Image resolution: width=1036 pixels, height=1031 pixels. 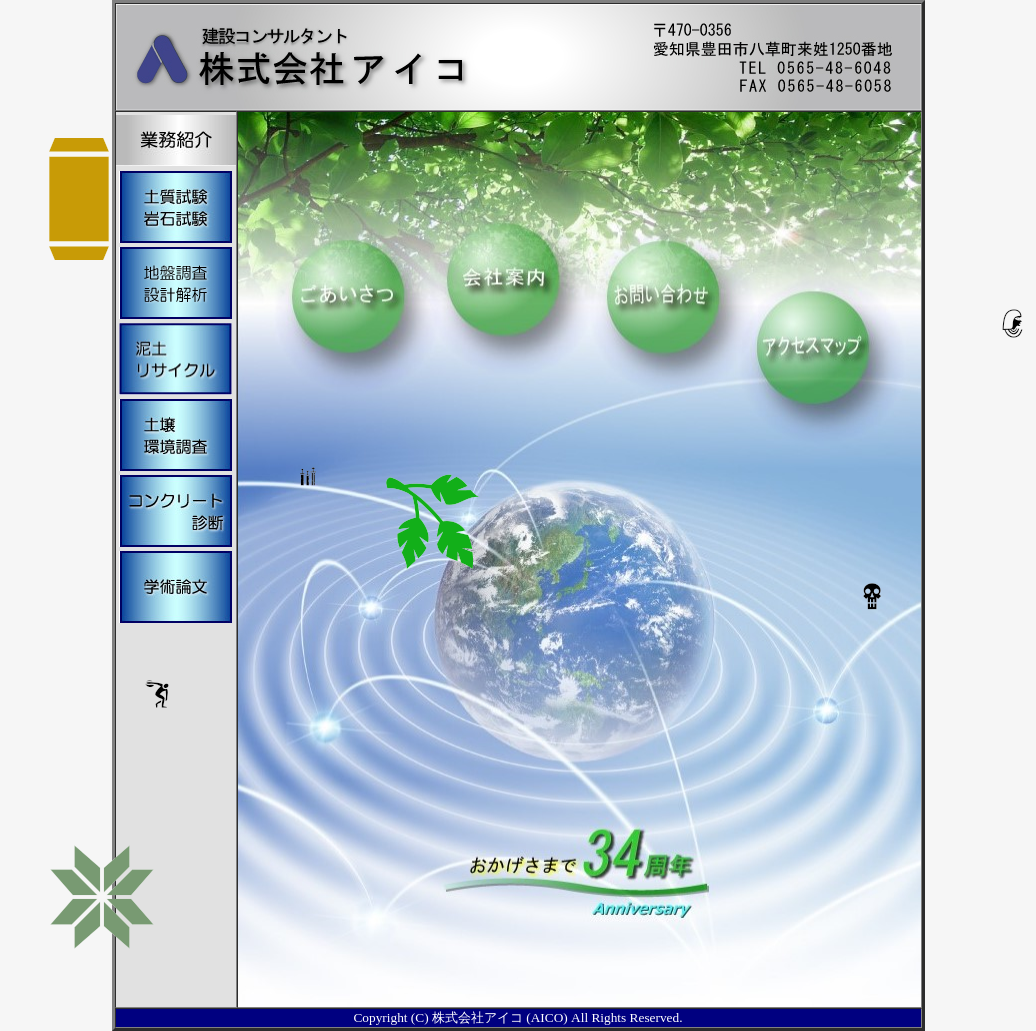 What do you see at coordinates (872, 596) in the screenshot?
I see `indicates player death or game over state` at bounding box center [872, 596].